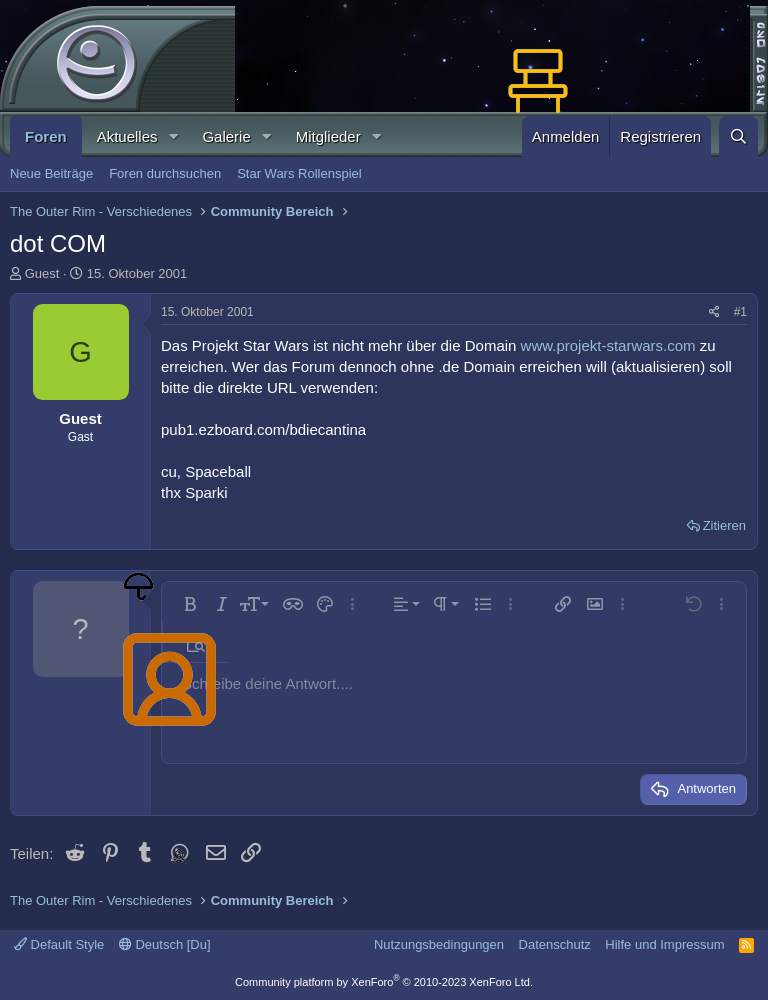 The image size is (768, 1000). What do you see at coordinates (138, 586) in the screenshot?
I see `indicates weather protection or rain forecast` at bounding box center [138, 586].